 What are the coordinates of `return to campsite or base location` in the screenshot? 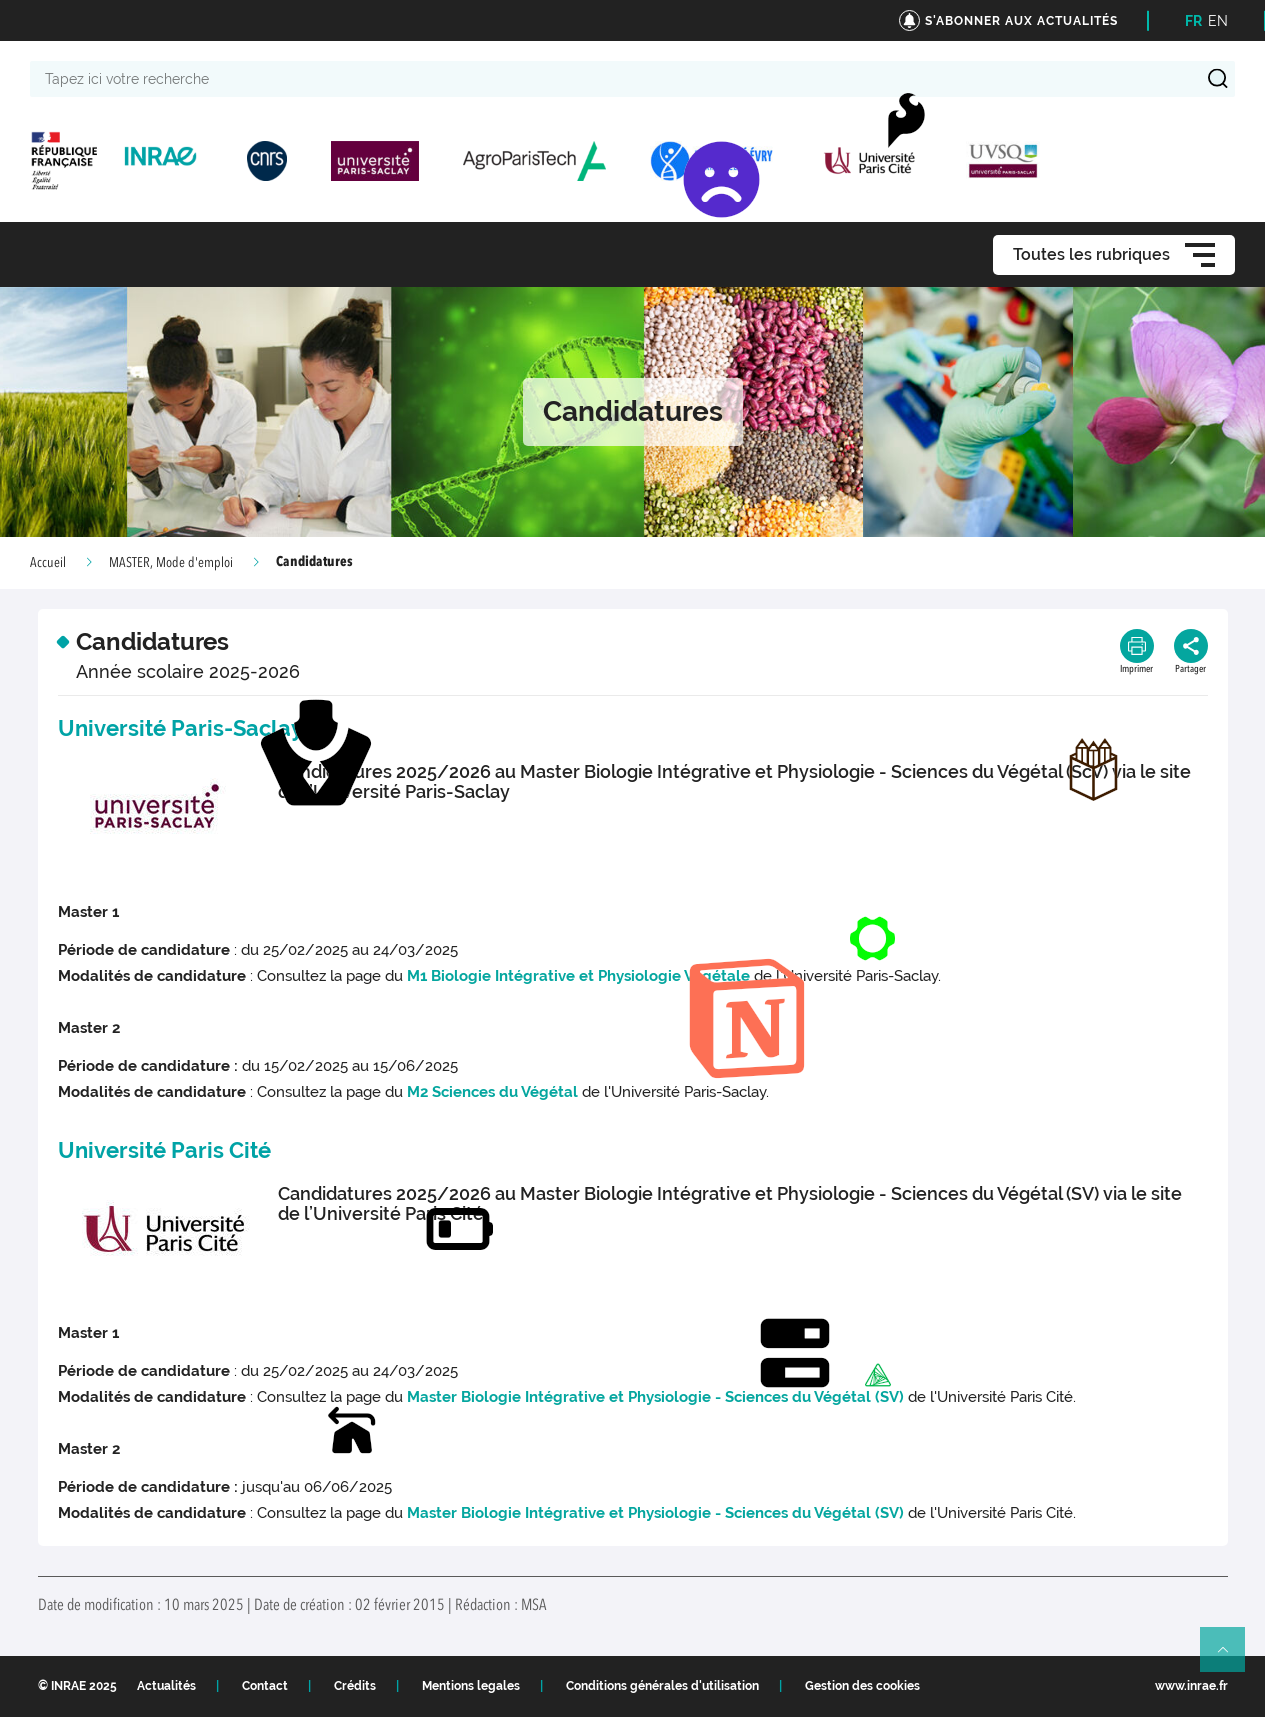 It's located at (352, 1430).